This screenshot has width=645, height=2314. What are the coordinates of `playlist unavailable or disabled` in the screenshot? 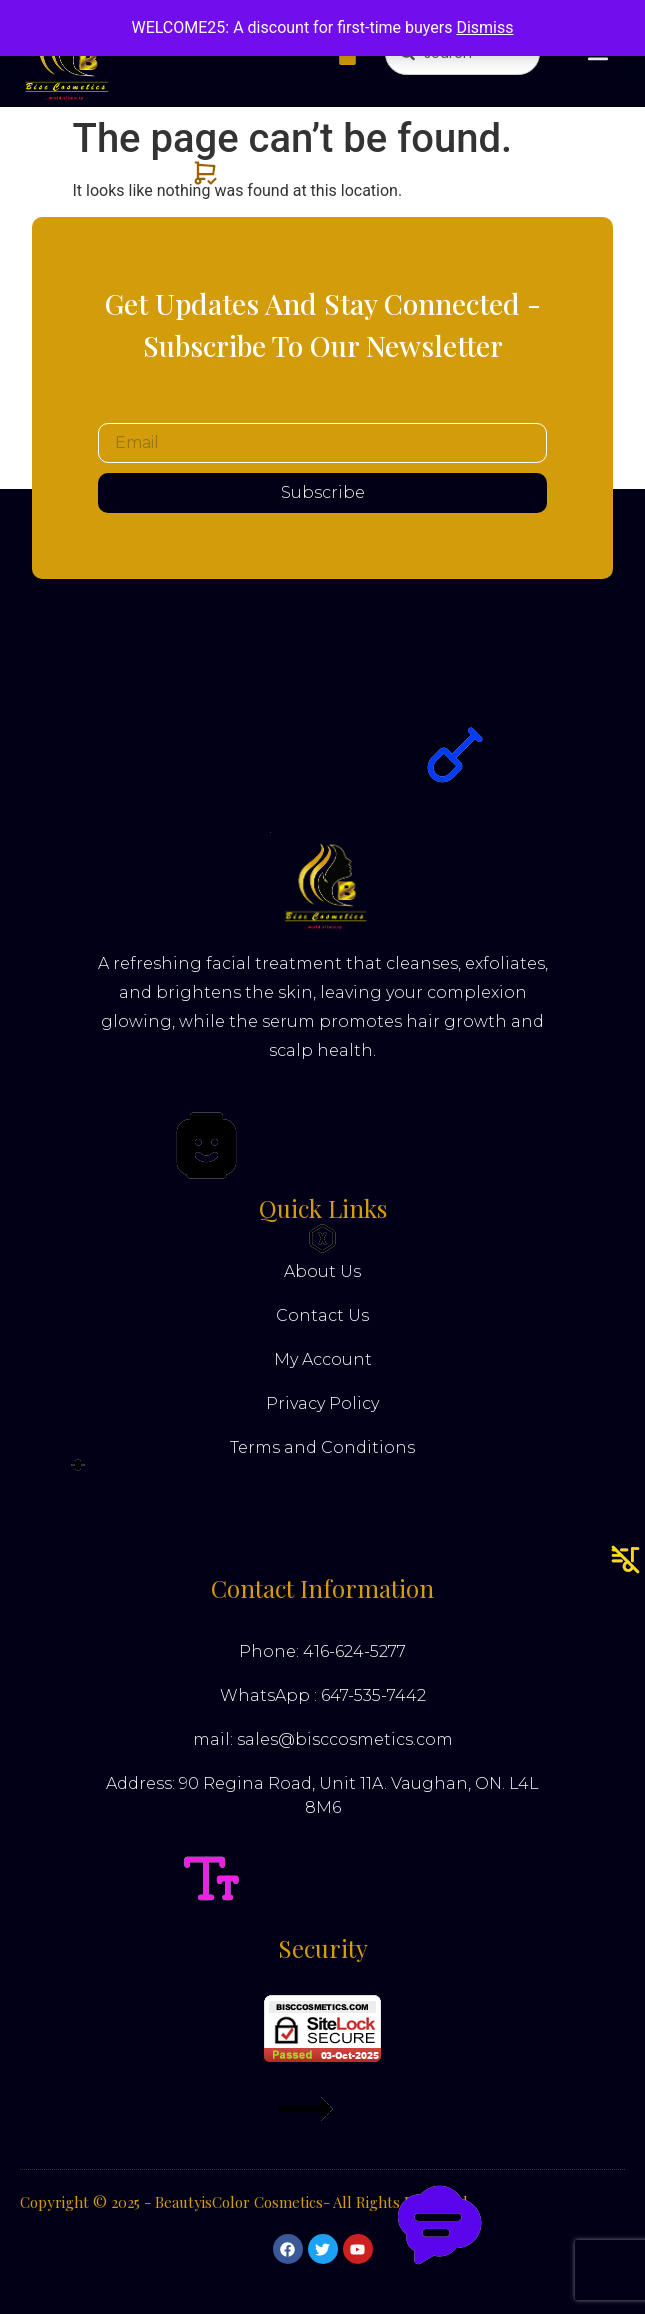 It's located at (625, 1559).